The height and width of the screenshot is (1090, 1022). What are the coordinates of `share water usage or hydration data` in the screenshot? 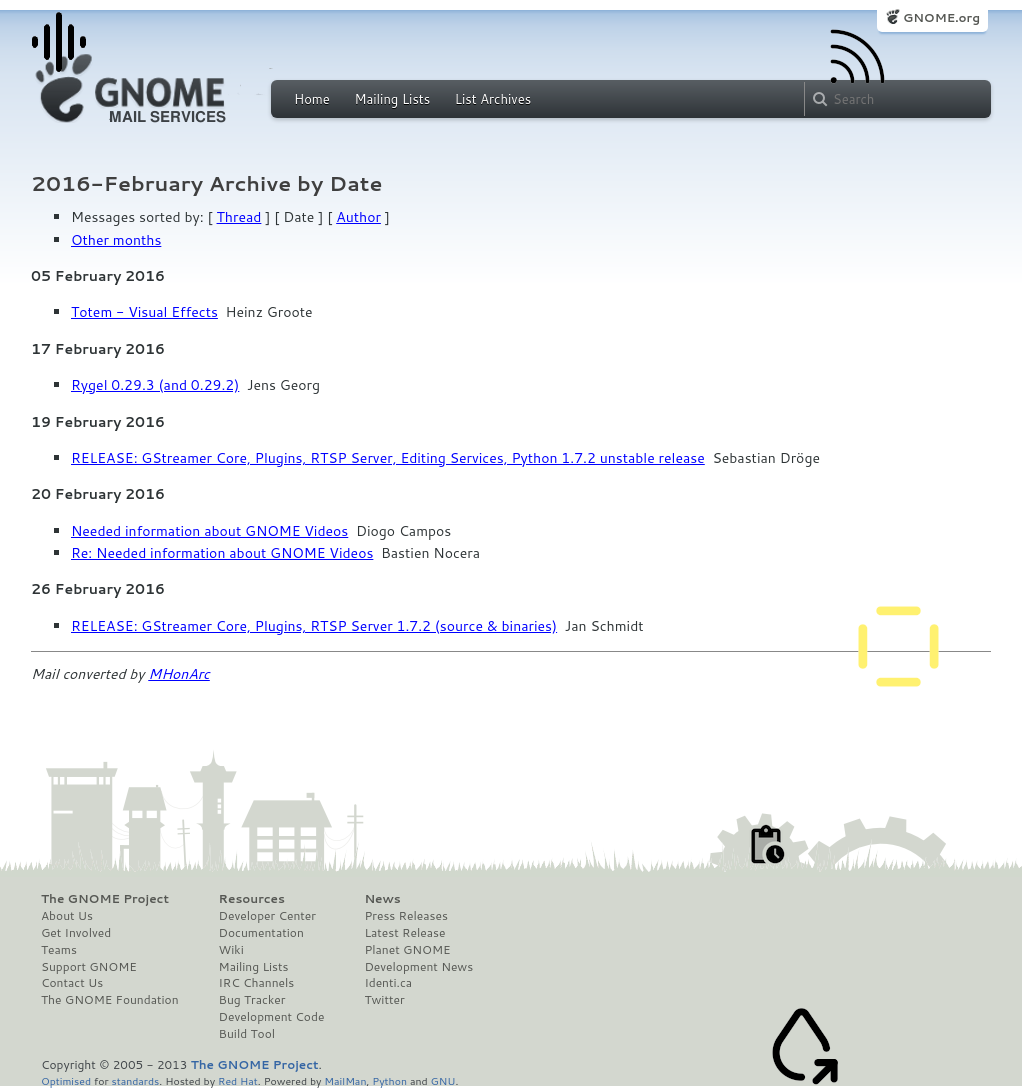 It's located at (801, 1044).